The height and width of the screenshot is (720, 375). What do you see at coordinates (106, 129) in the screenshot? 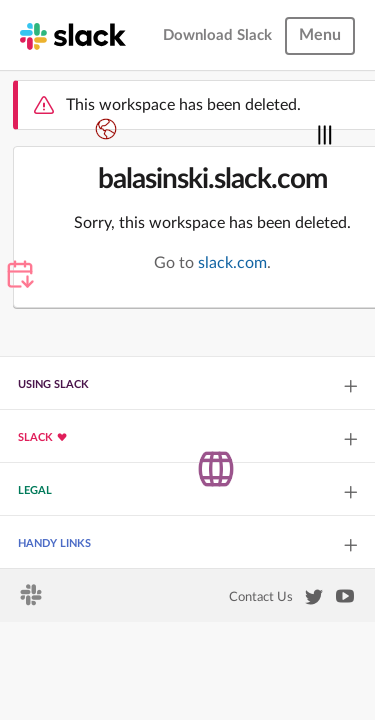
I see `switch to western hemisphere region` at bounding box center [106, 129].